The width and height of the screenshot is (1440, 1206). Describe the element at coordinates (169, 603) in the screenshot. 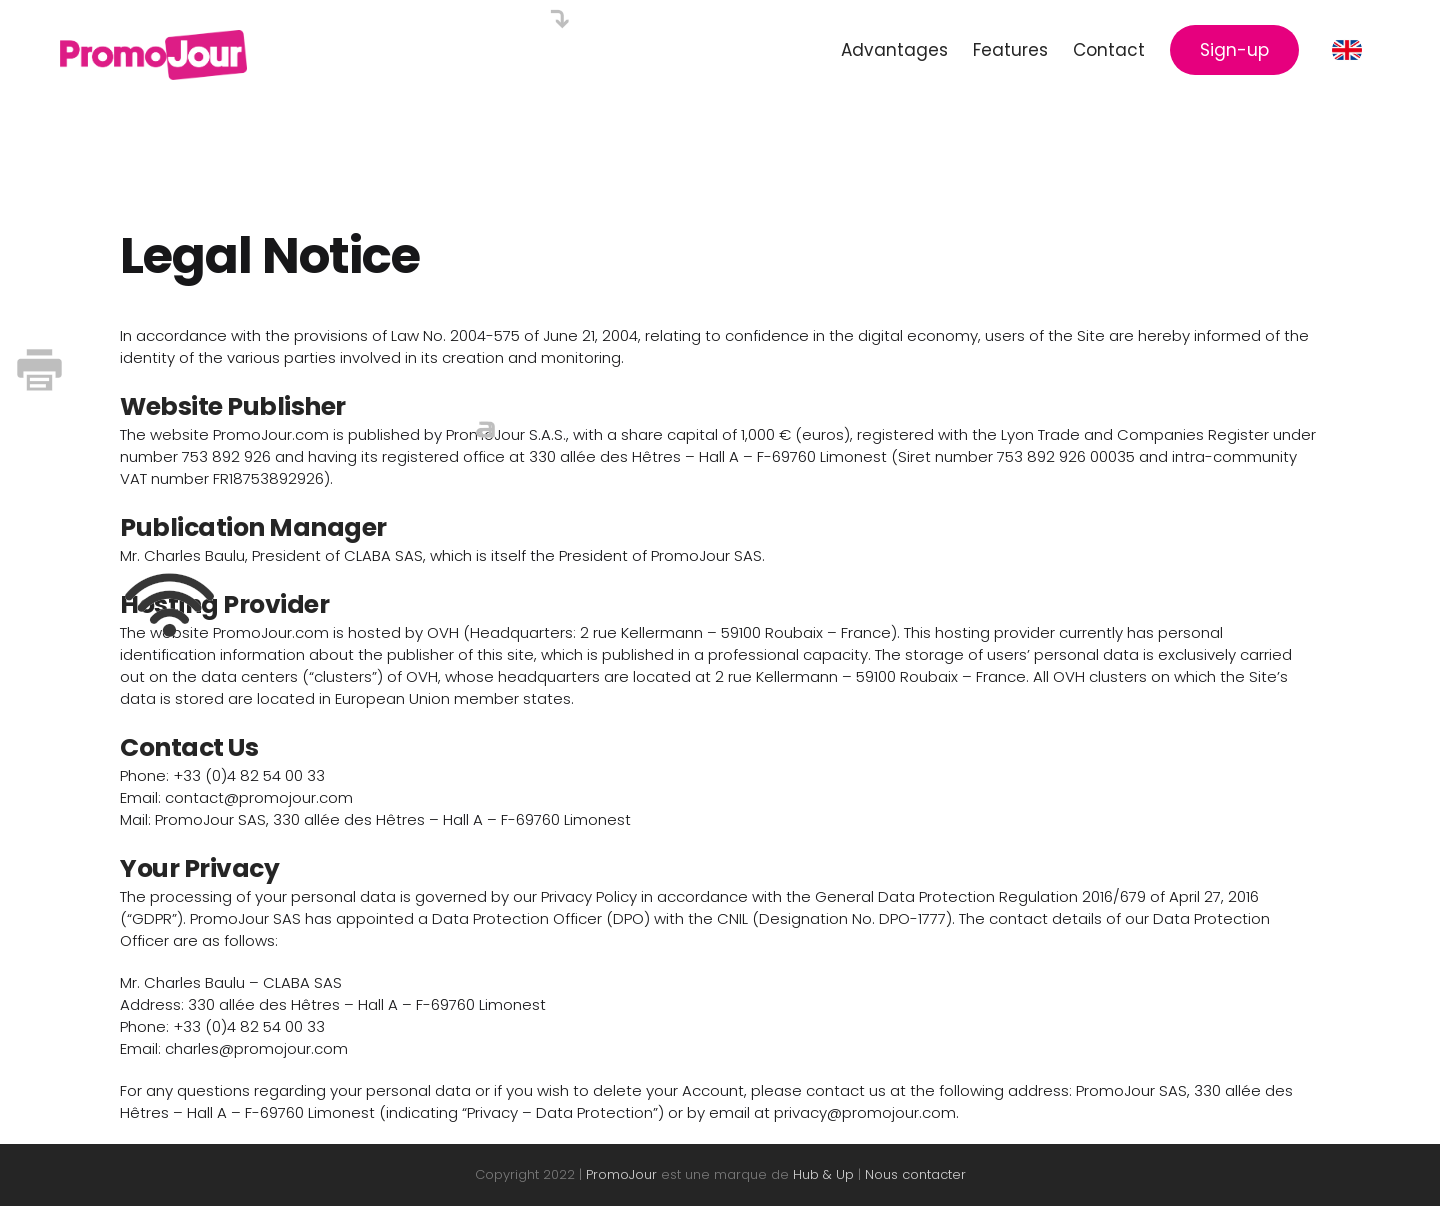

I see `indicates wireless network connection status` at that location.